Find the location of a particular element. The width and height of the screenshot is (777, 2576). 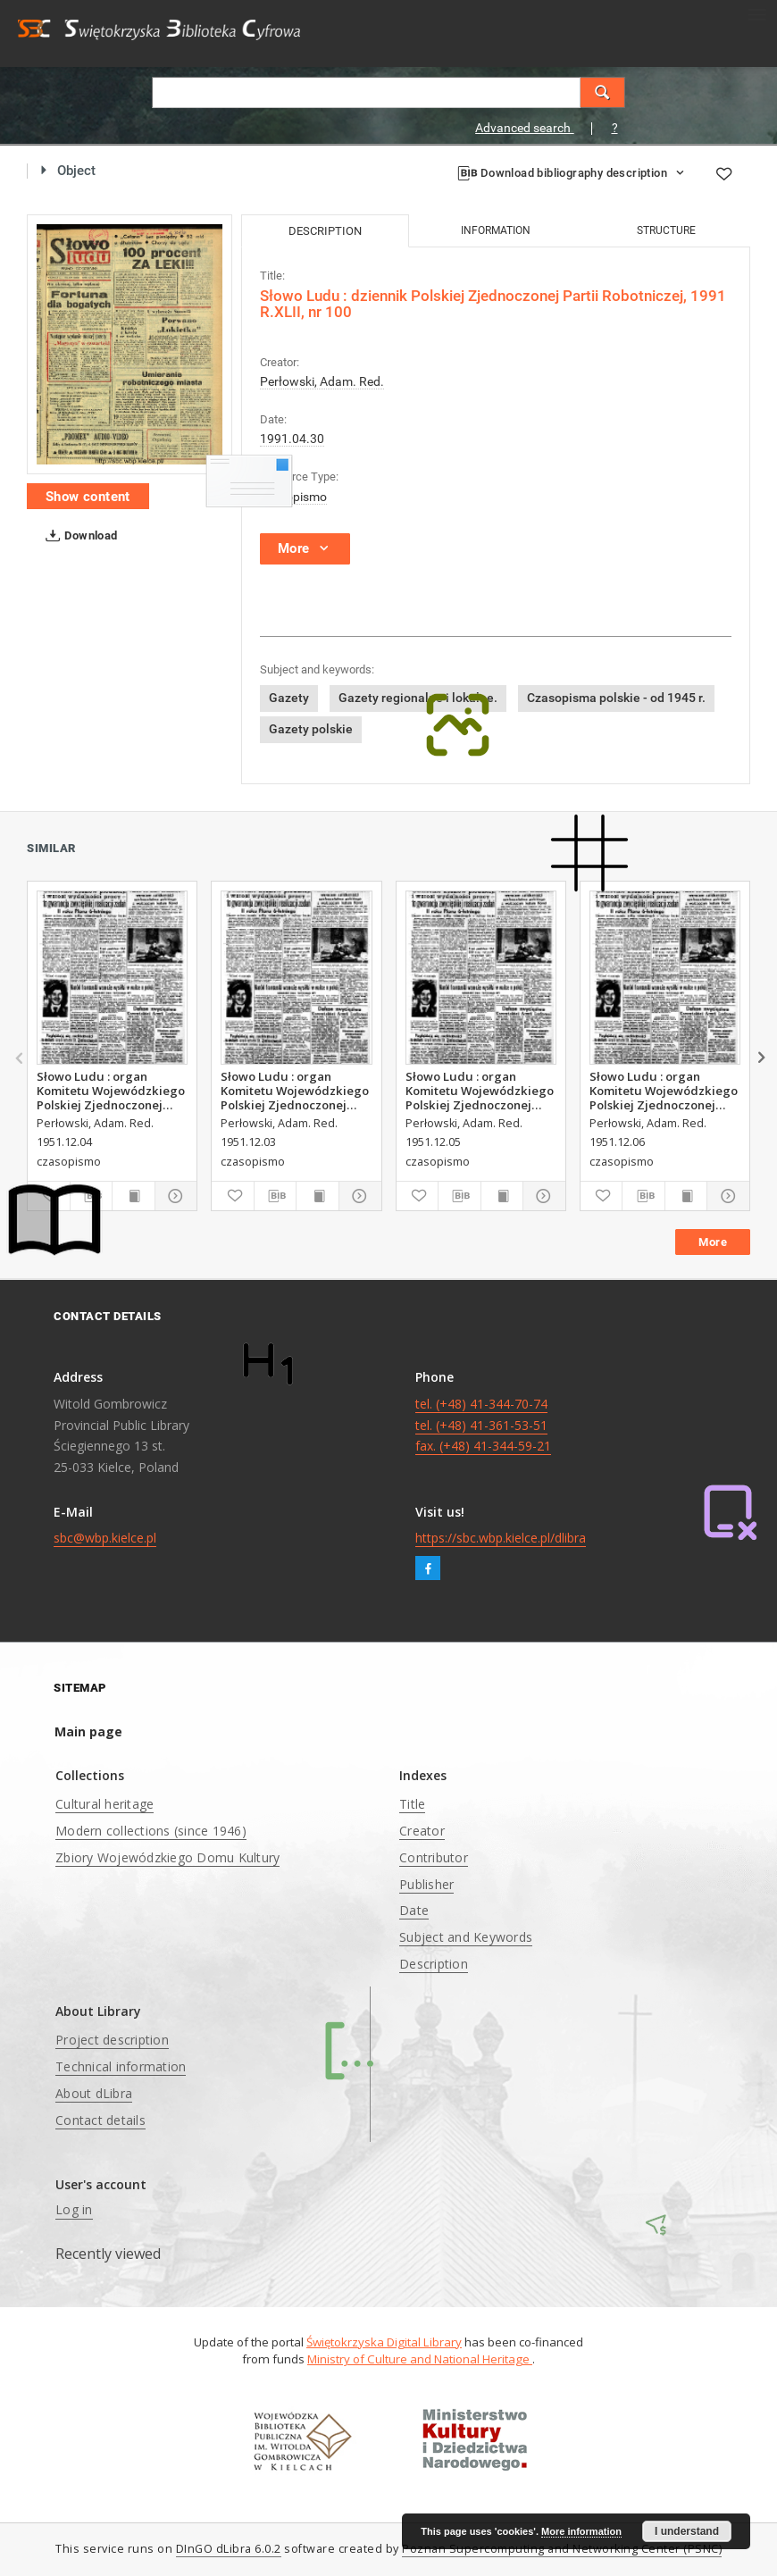

format text as heading level 1 is located at coordinates (267, 1363).